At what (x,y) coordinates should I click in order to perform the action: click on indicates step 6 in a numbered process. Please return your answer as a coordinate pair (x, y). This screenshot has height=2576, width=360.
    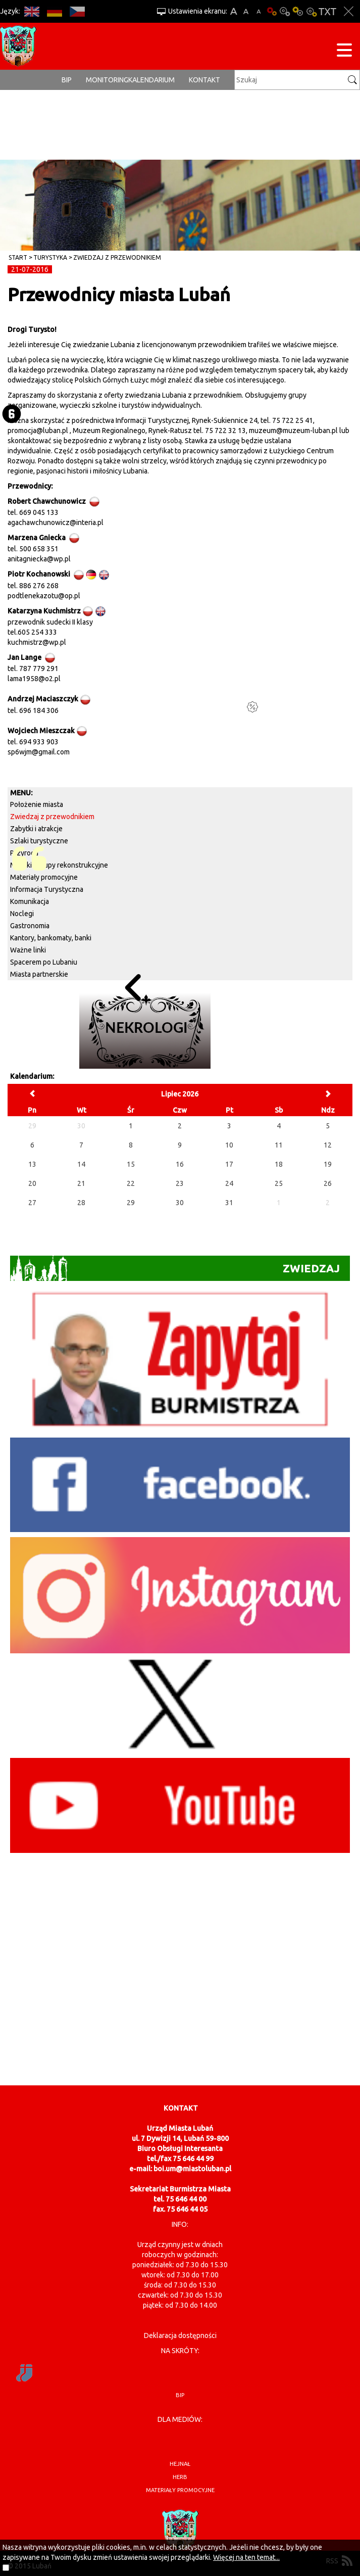
    Looking at the image, I should click on (12, 414).